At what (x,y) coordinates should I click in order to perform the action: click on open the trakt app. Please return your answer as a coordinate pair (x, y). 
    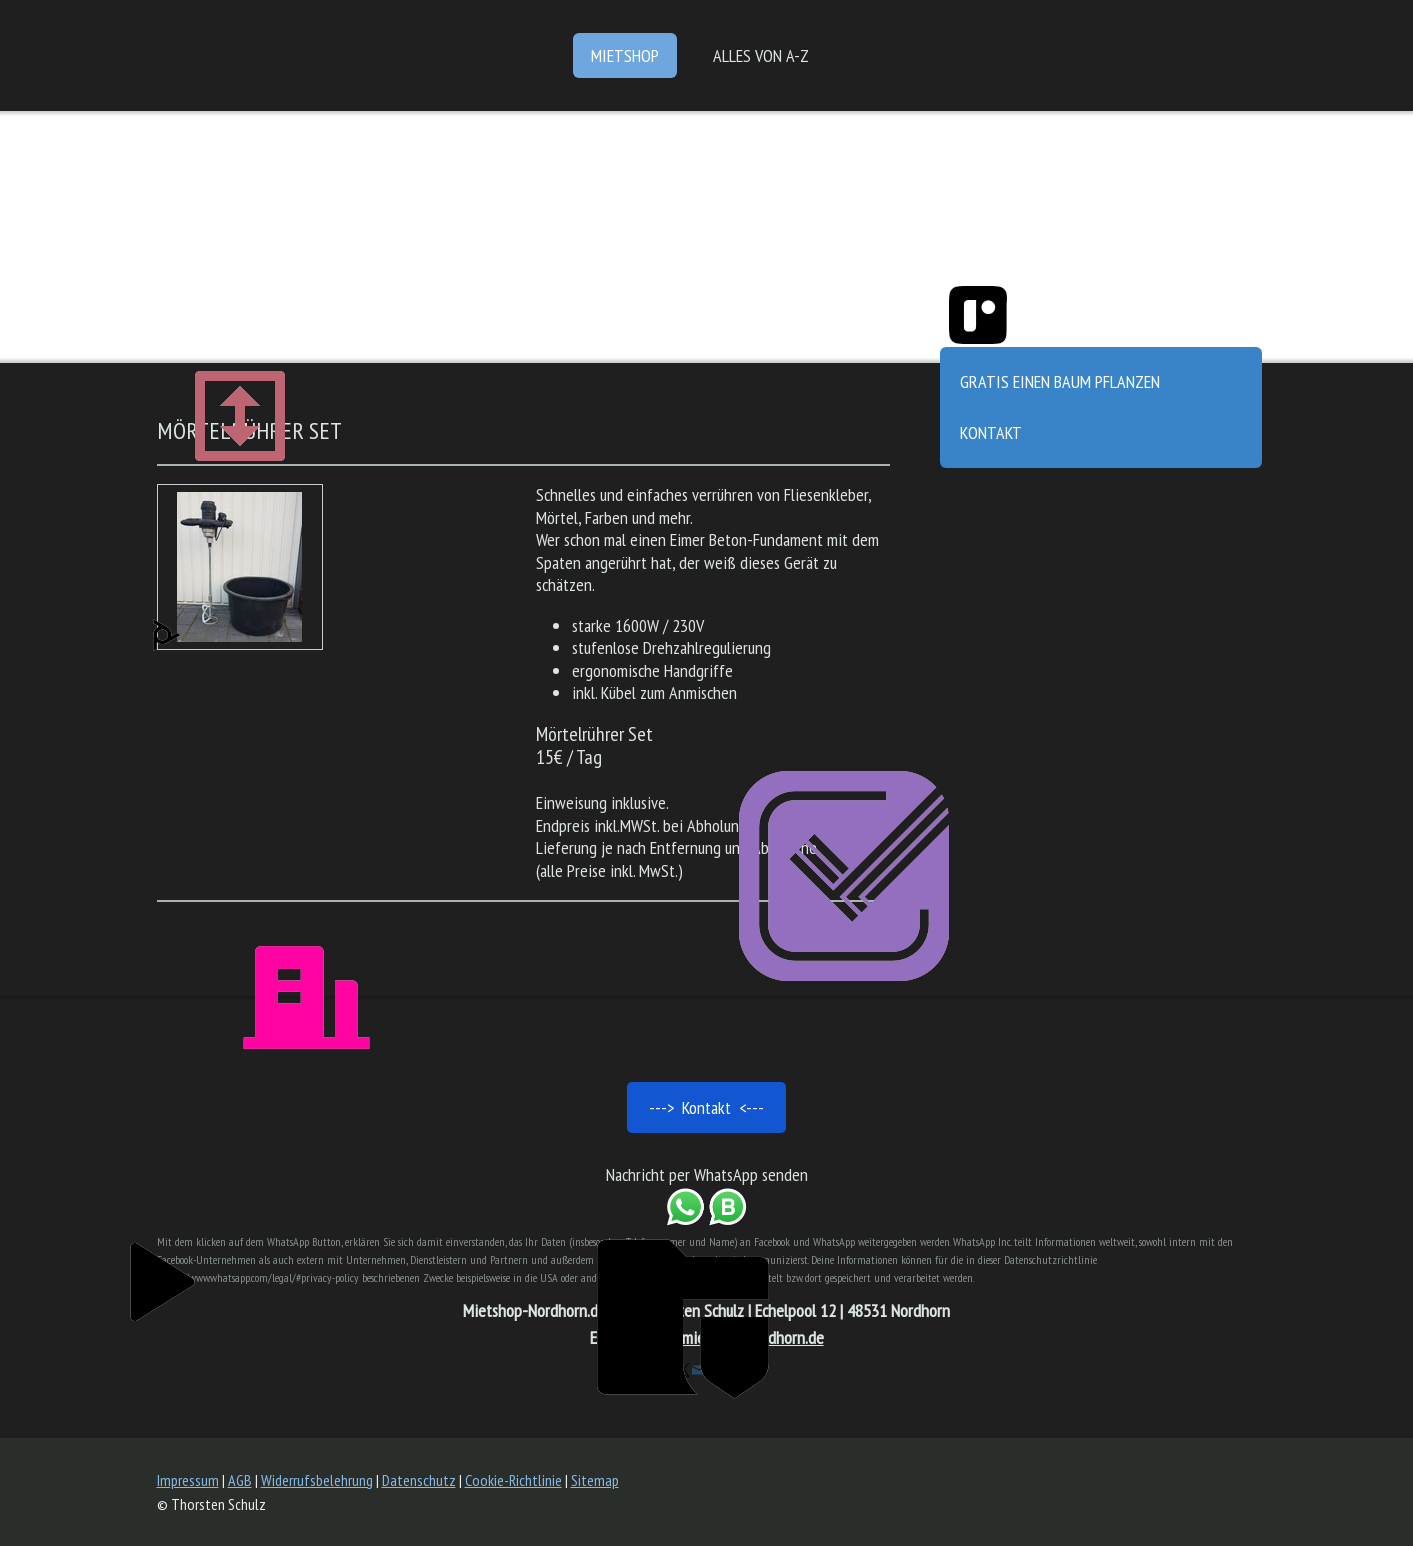
    Looking at the image, I should click on (844, 876).